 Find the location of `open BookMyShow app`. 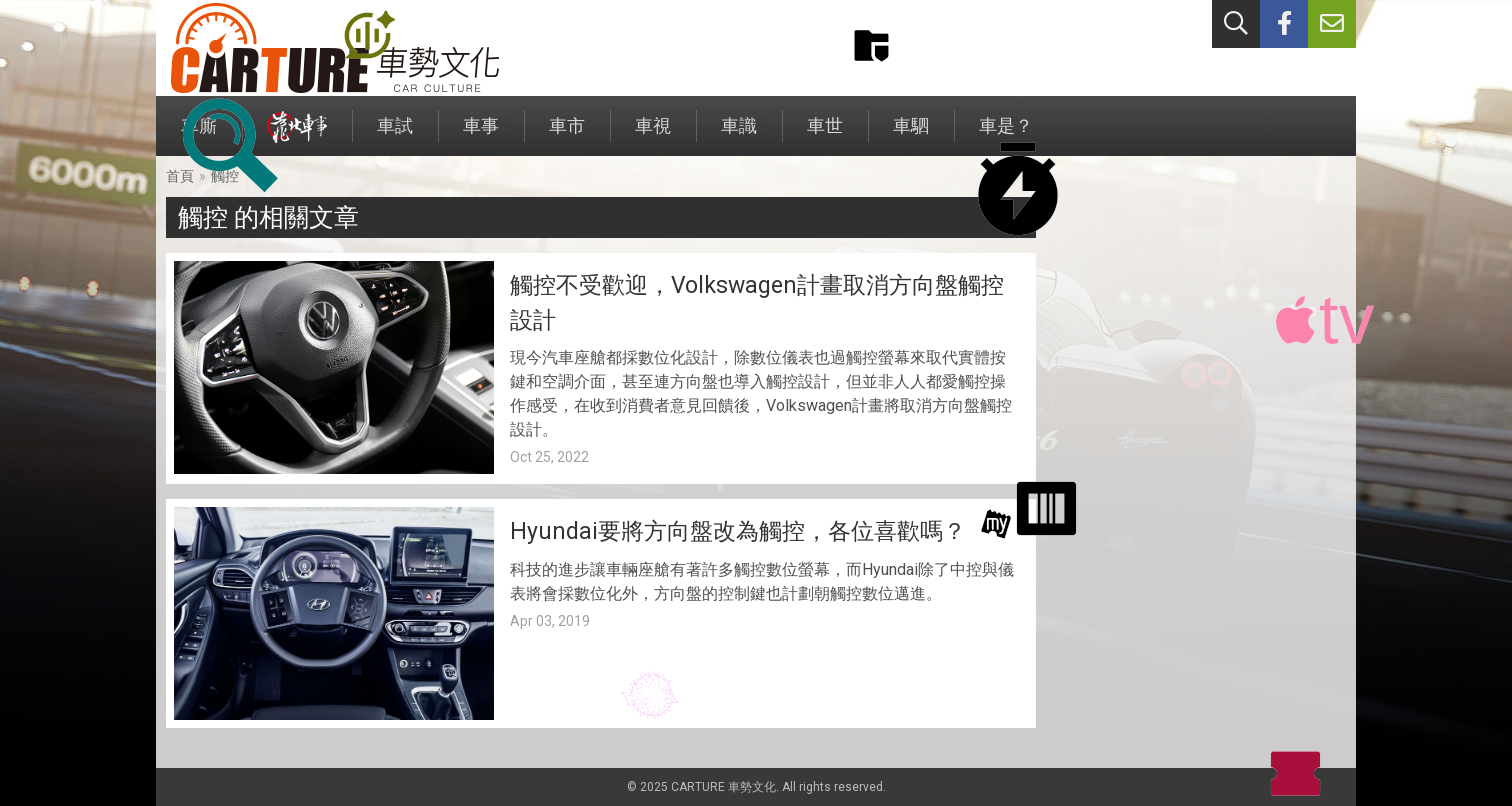

open BookMyShow app is located at coordinates (996, 524).